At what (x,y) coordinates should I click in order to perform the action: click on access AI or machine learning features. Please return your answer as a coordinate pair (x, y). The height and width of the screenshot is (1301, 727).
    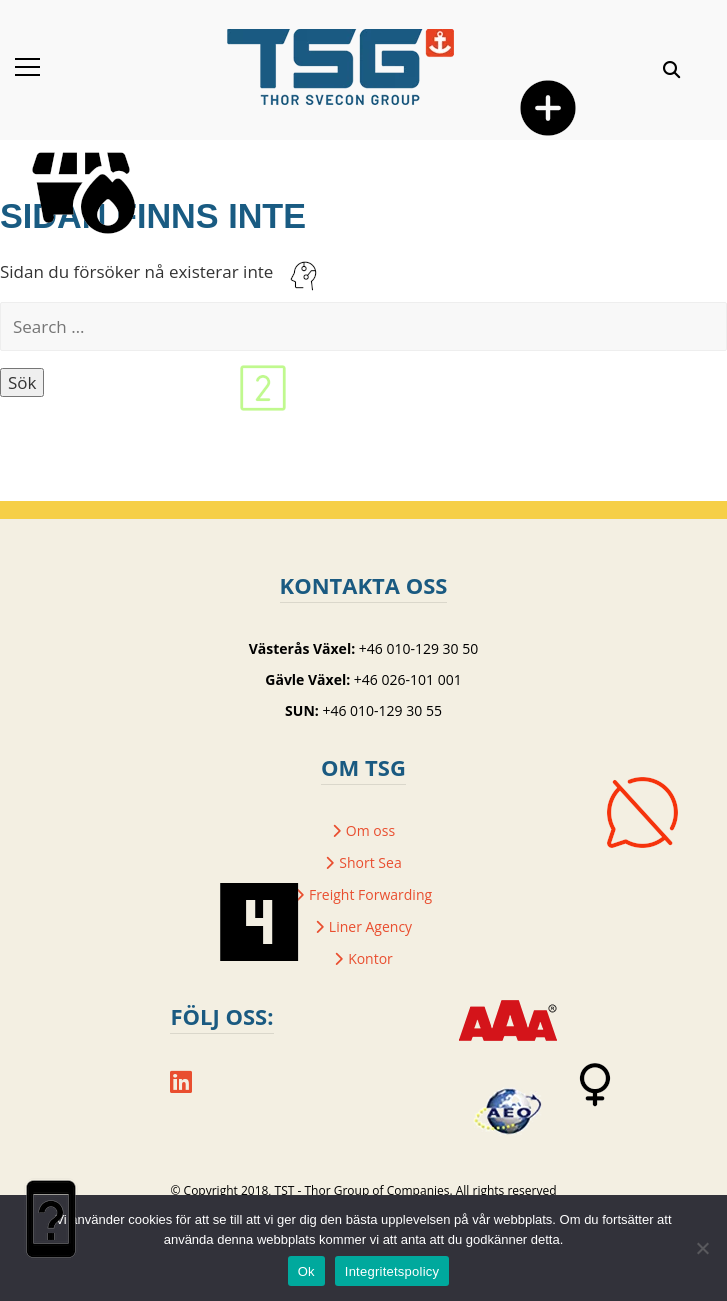
    Looking at the image, I should click on (304, 276).